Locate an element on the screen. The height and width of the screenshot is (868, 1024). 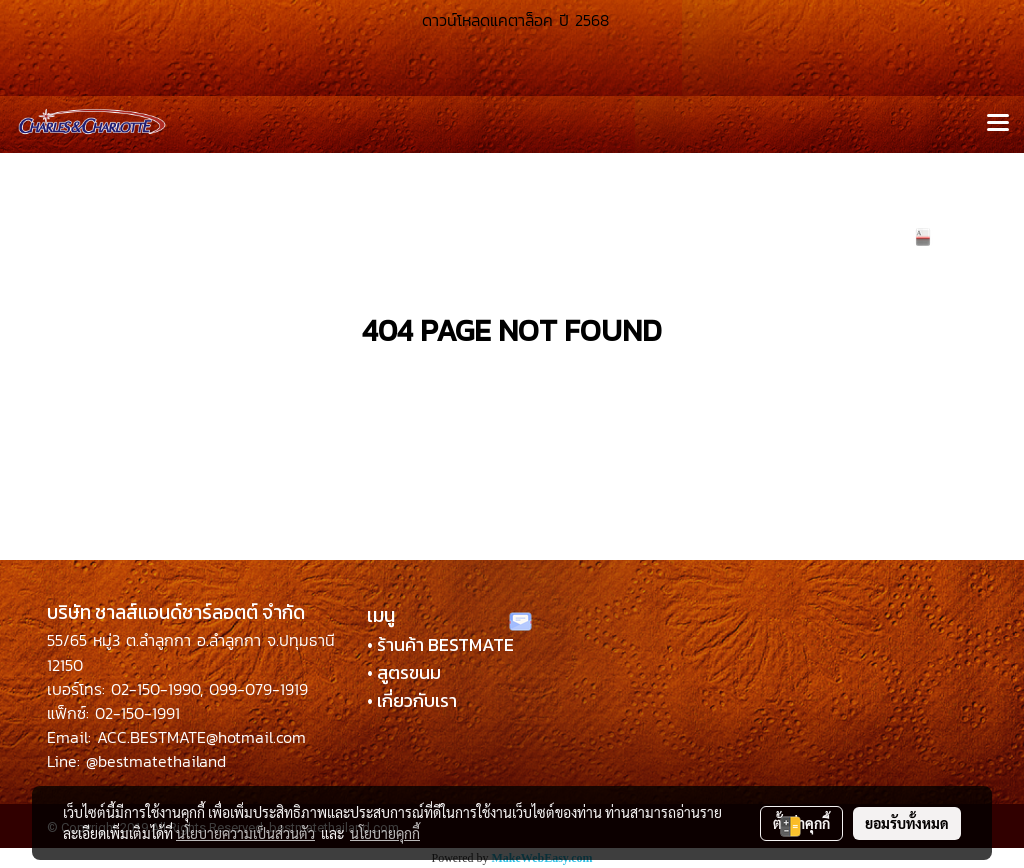
open simple scan document scanner app is located at coordinates (923, 237).